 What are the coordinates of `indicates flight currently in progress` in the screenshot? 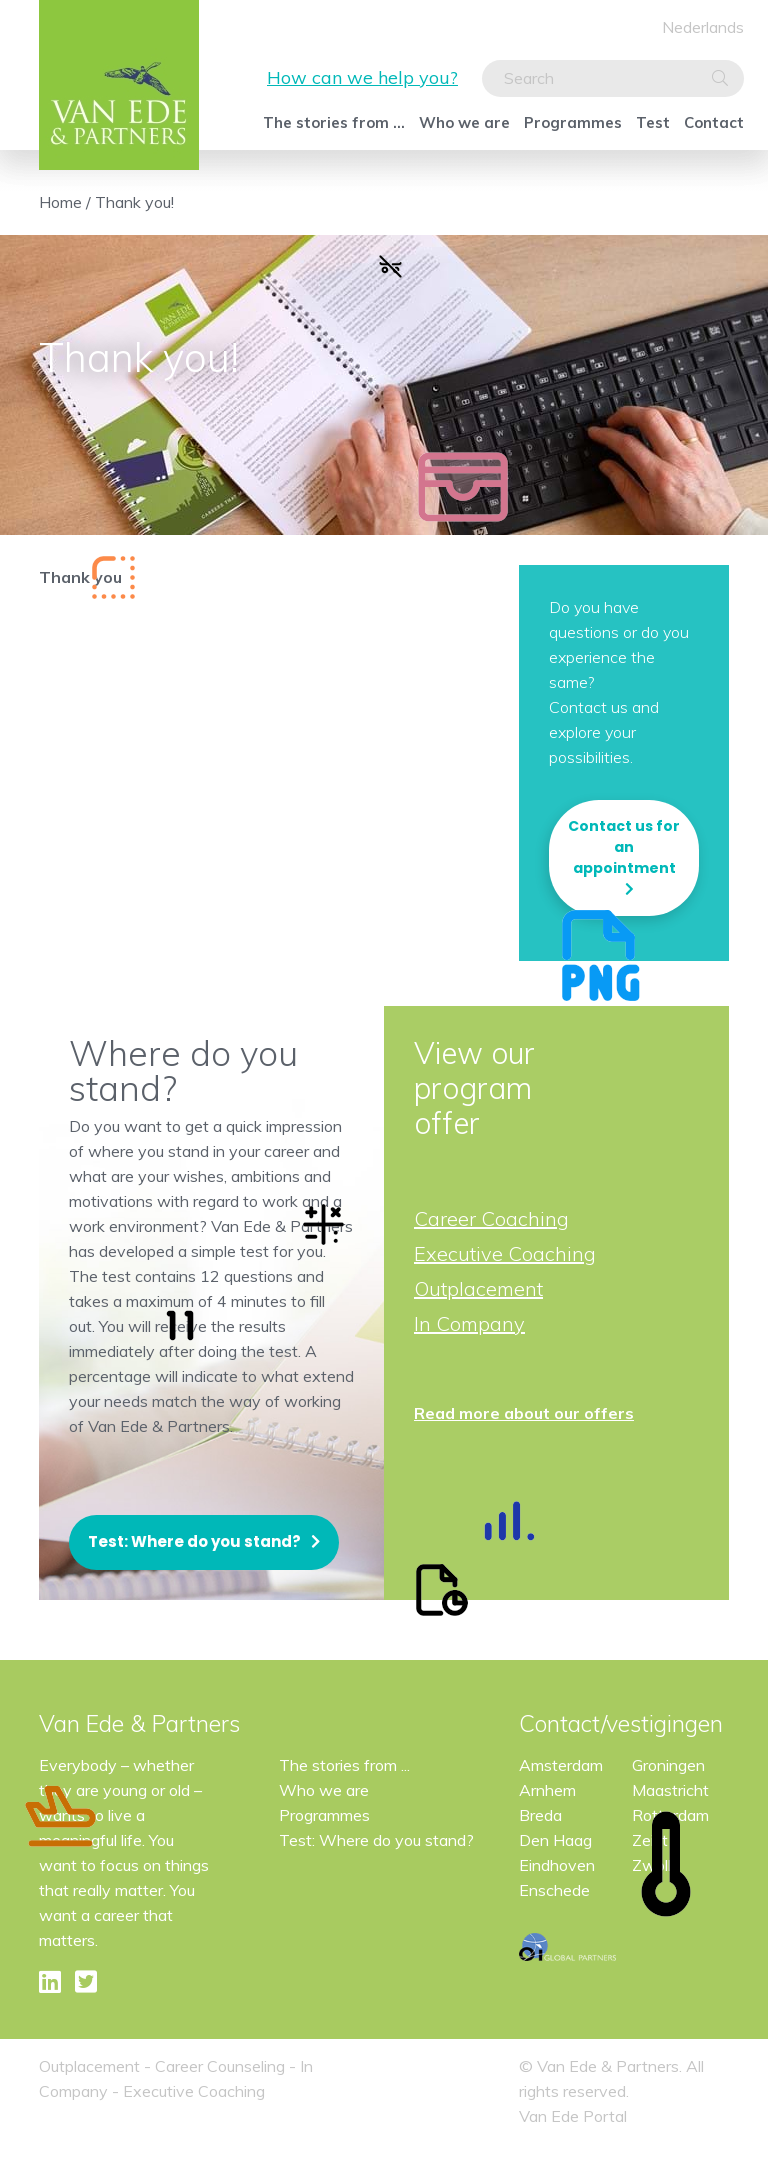 It's located at (60, 1814).